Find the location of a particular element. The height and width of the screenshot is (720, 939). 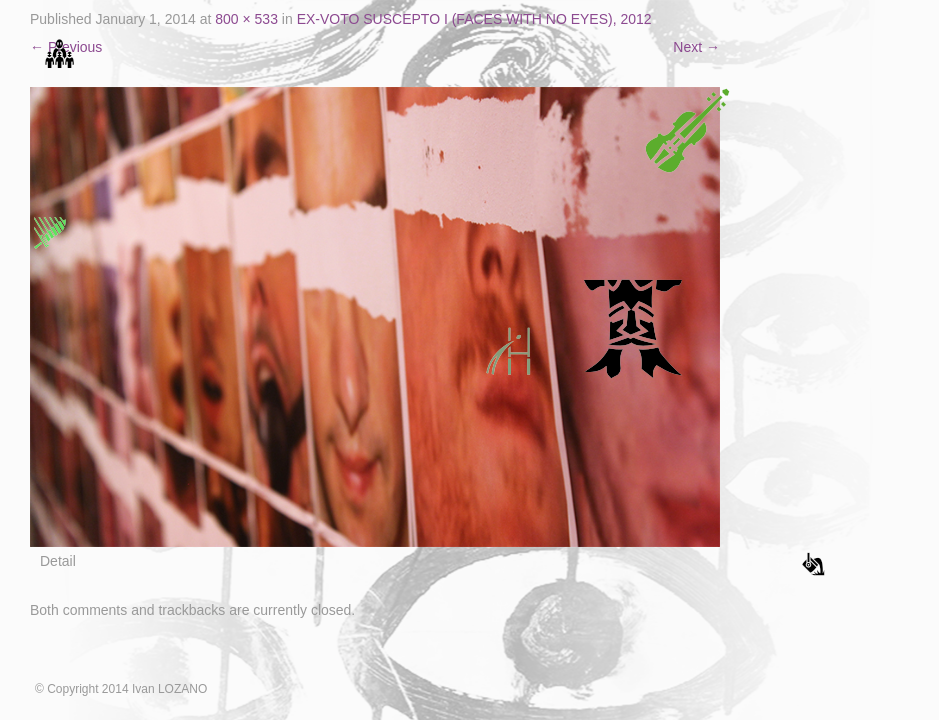

the deku tree character from the legend of zelda series is located at coordinates (633, 329).